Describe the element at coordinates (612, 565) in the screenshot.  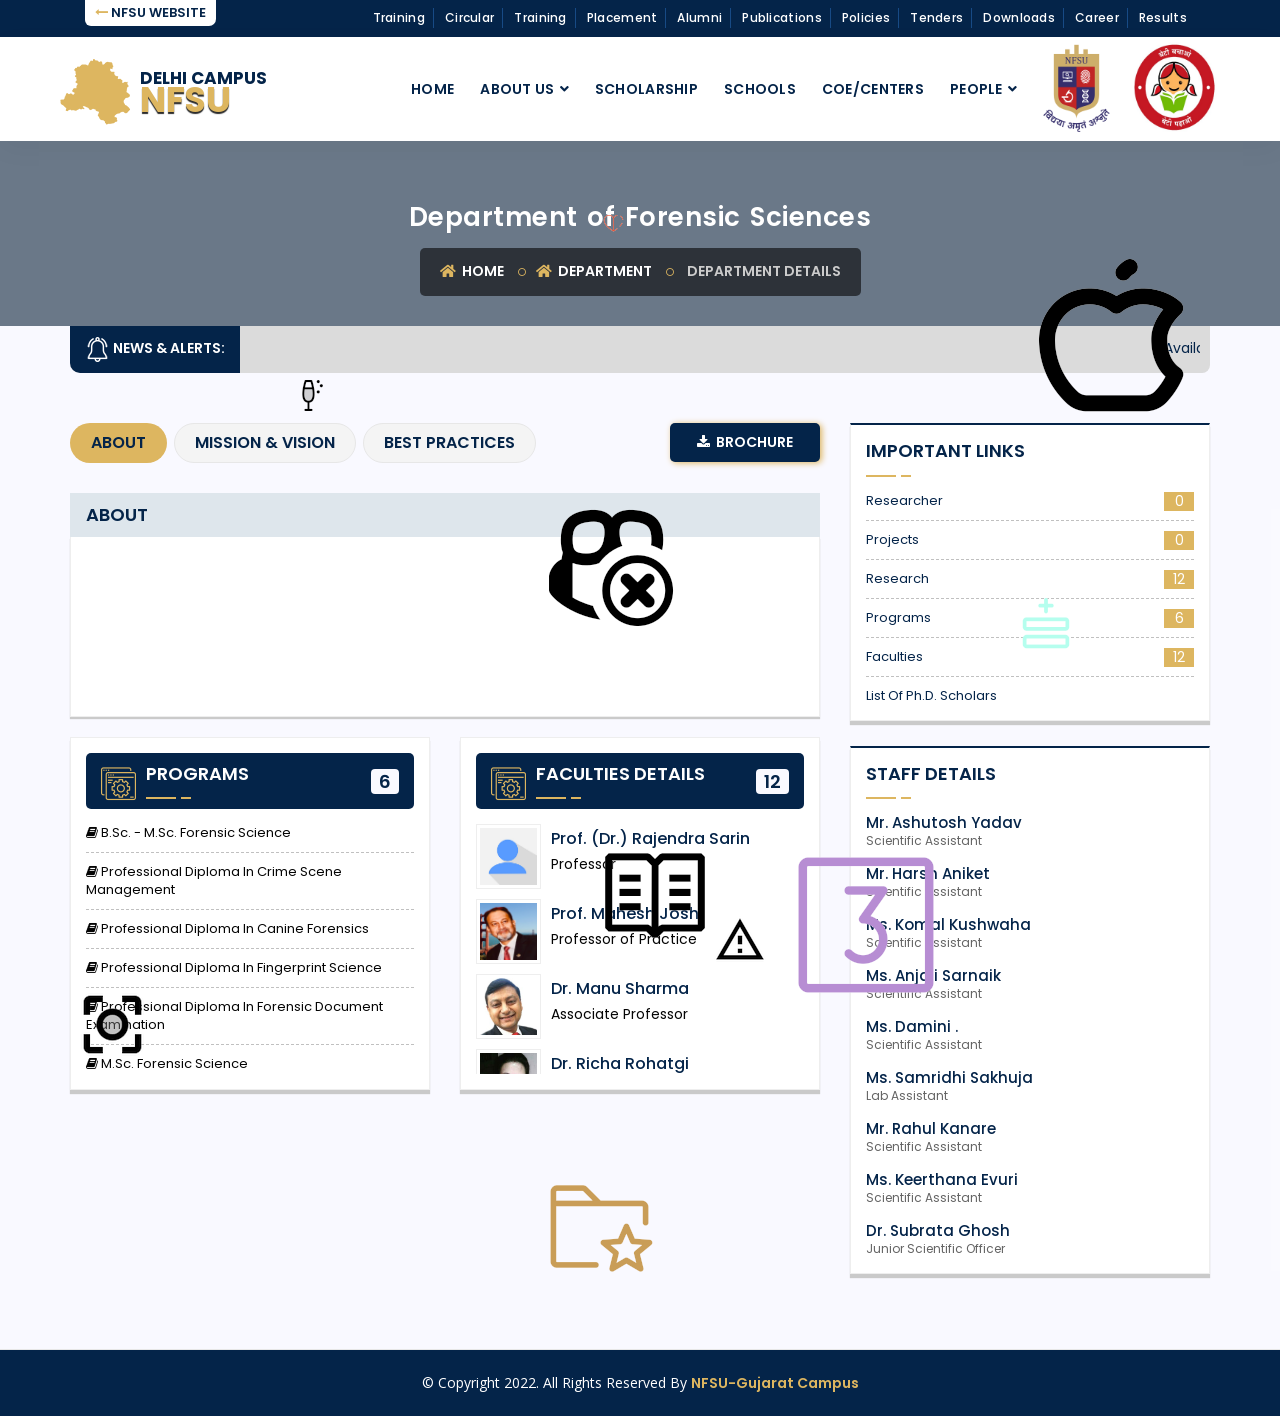
I see `github copilot is disconnected or unavailable` at that location.